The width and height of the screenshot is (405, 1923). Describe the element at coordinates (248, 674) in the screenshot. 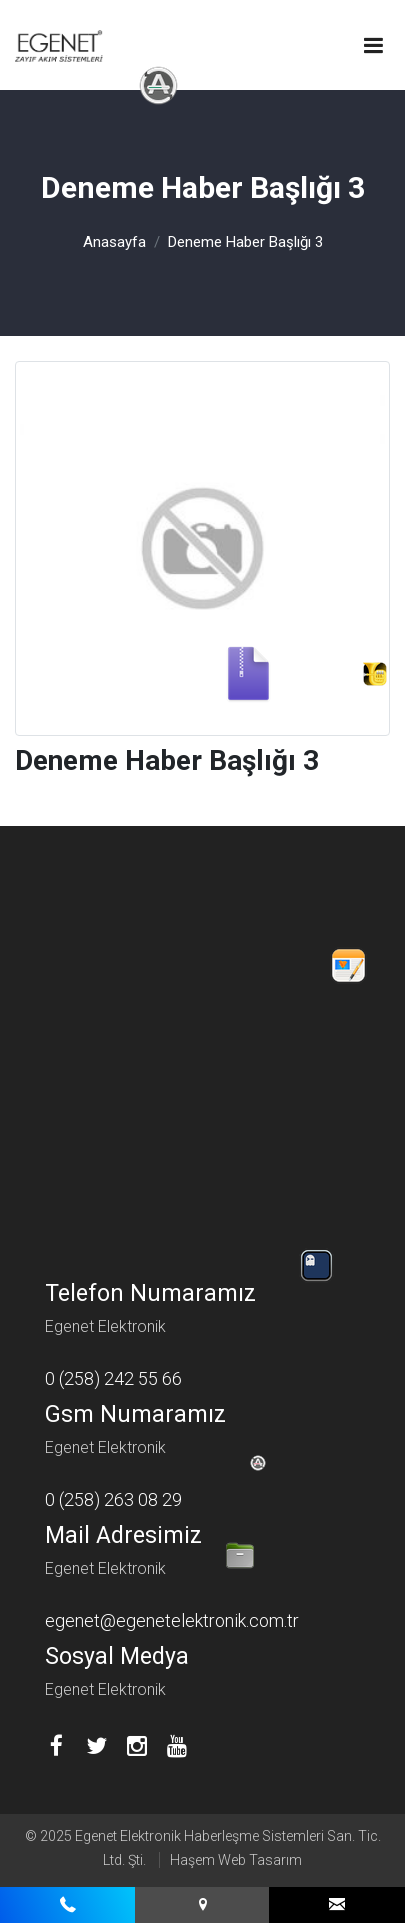

I see `a compressed bzdvi document file` at that location.